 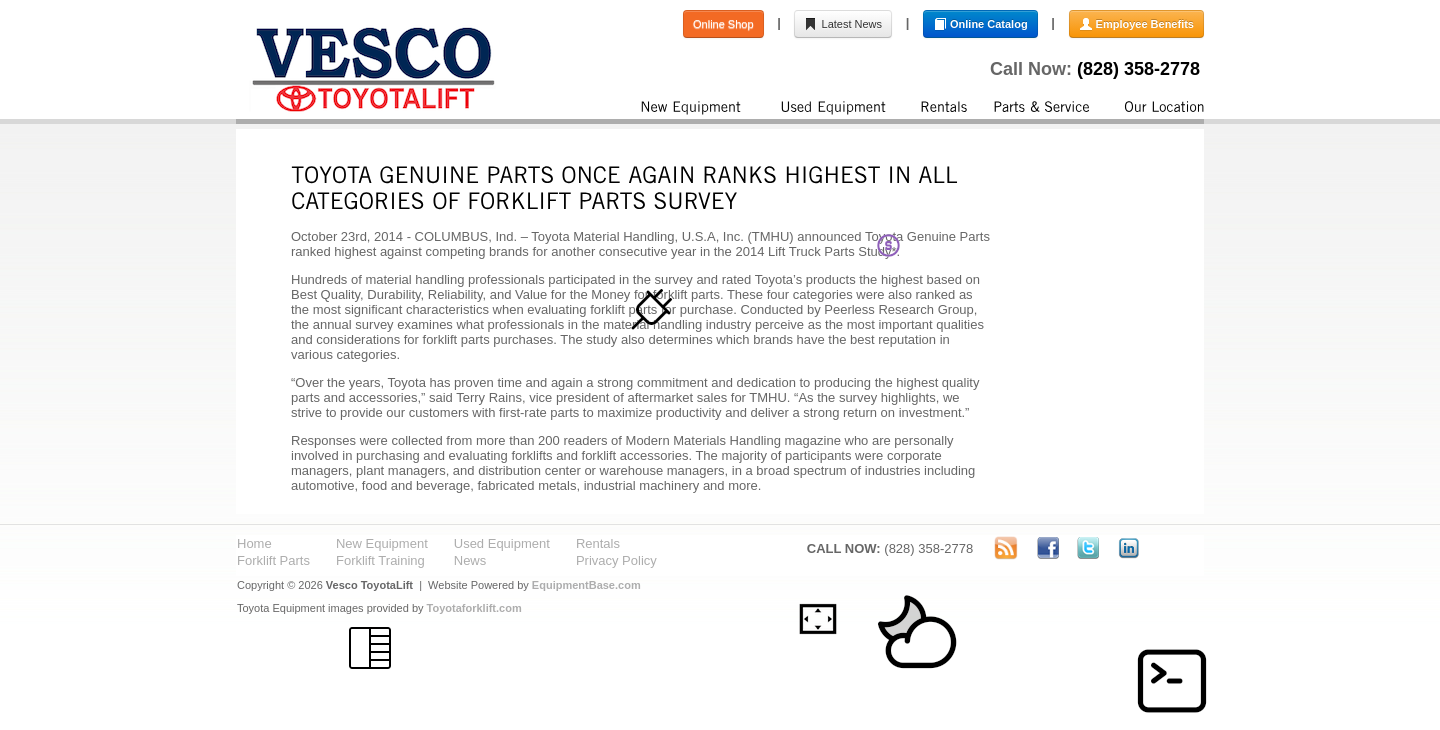 I want to click on toggle half-fill or partial selection, so click(x=370, y=648).